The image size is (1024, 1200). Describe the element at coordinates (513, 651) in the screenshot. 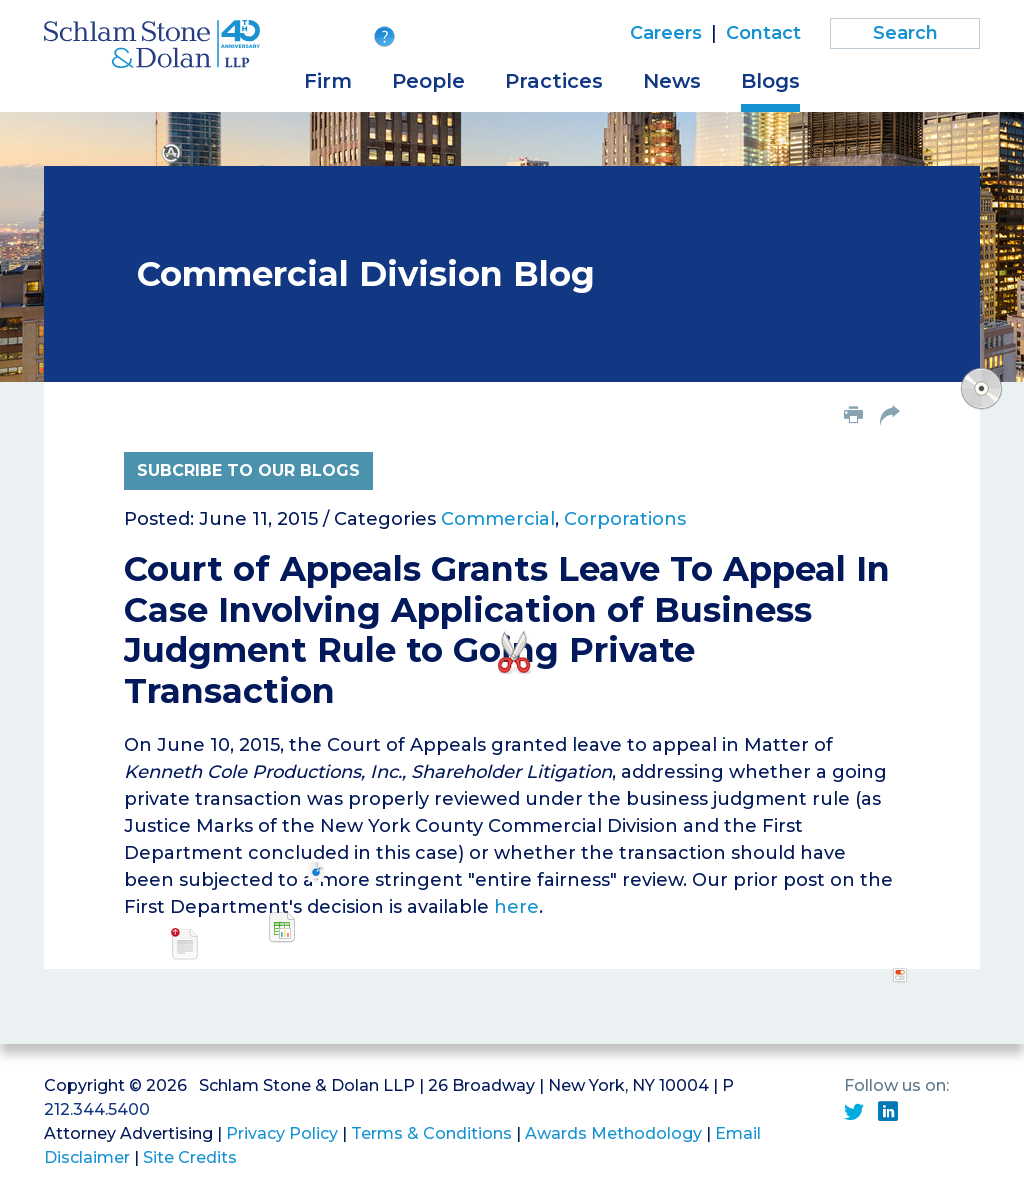

I see `cut selected content to clipboard` at that location.